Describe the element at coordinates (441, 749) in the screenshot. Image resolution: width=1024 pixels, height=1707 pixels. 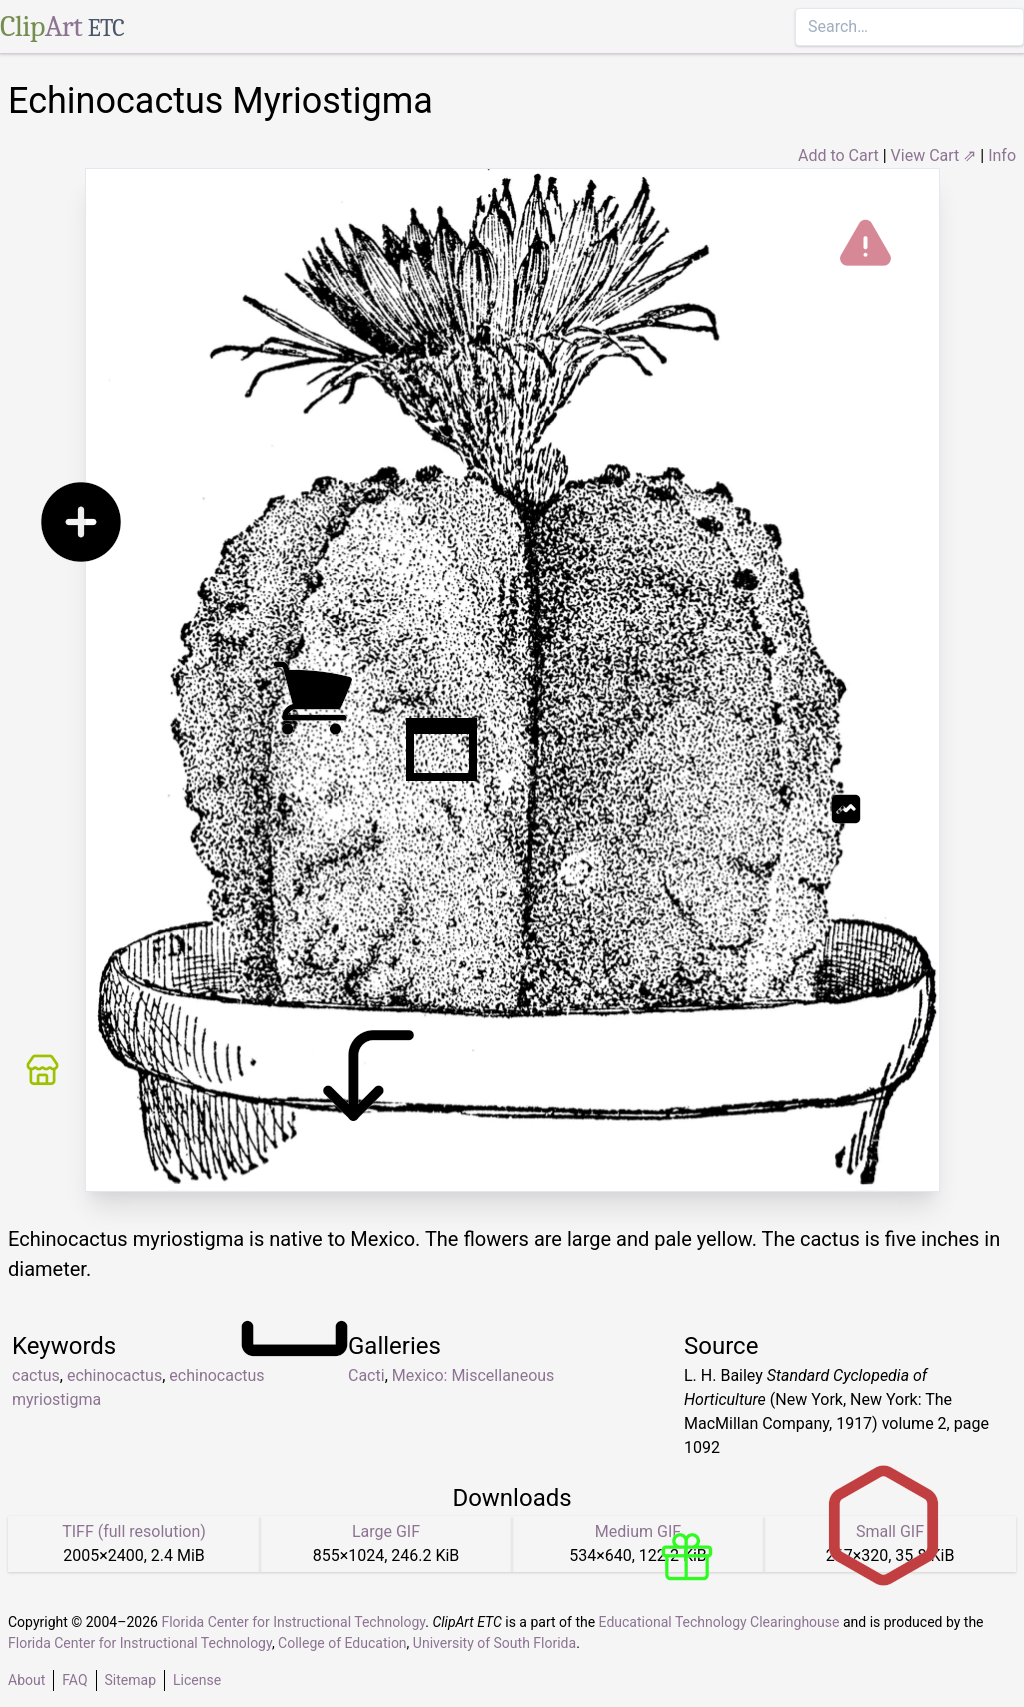
I see `open a web page or browser window` at that location.